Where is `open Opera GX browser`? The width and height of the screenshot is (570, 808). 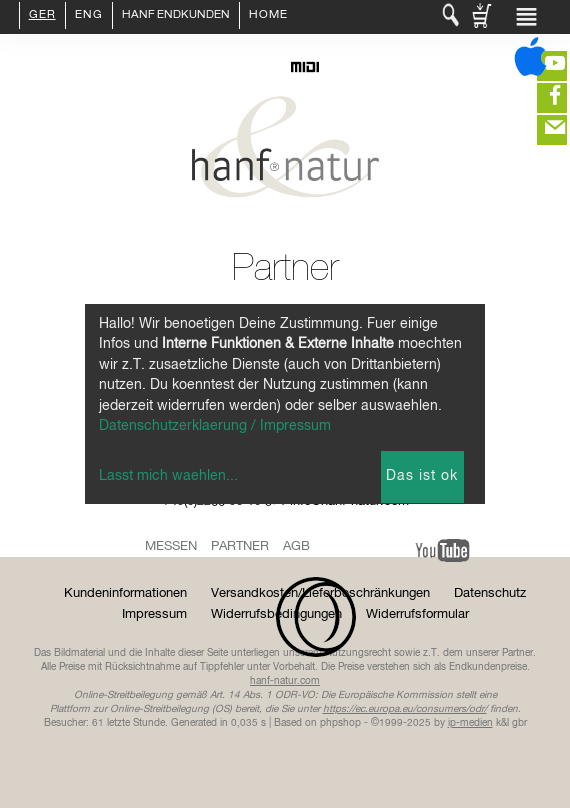 open Opera GX browser is located at coordinates (316, 617).